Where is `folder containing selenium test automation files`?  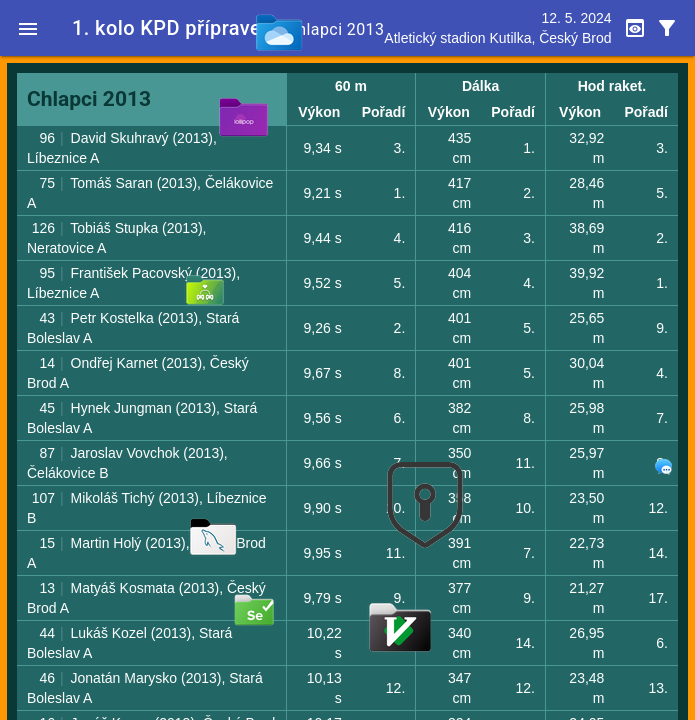 folder containing selenium test automation files is located at coordinates (254, 611).